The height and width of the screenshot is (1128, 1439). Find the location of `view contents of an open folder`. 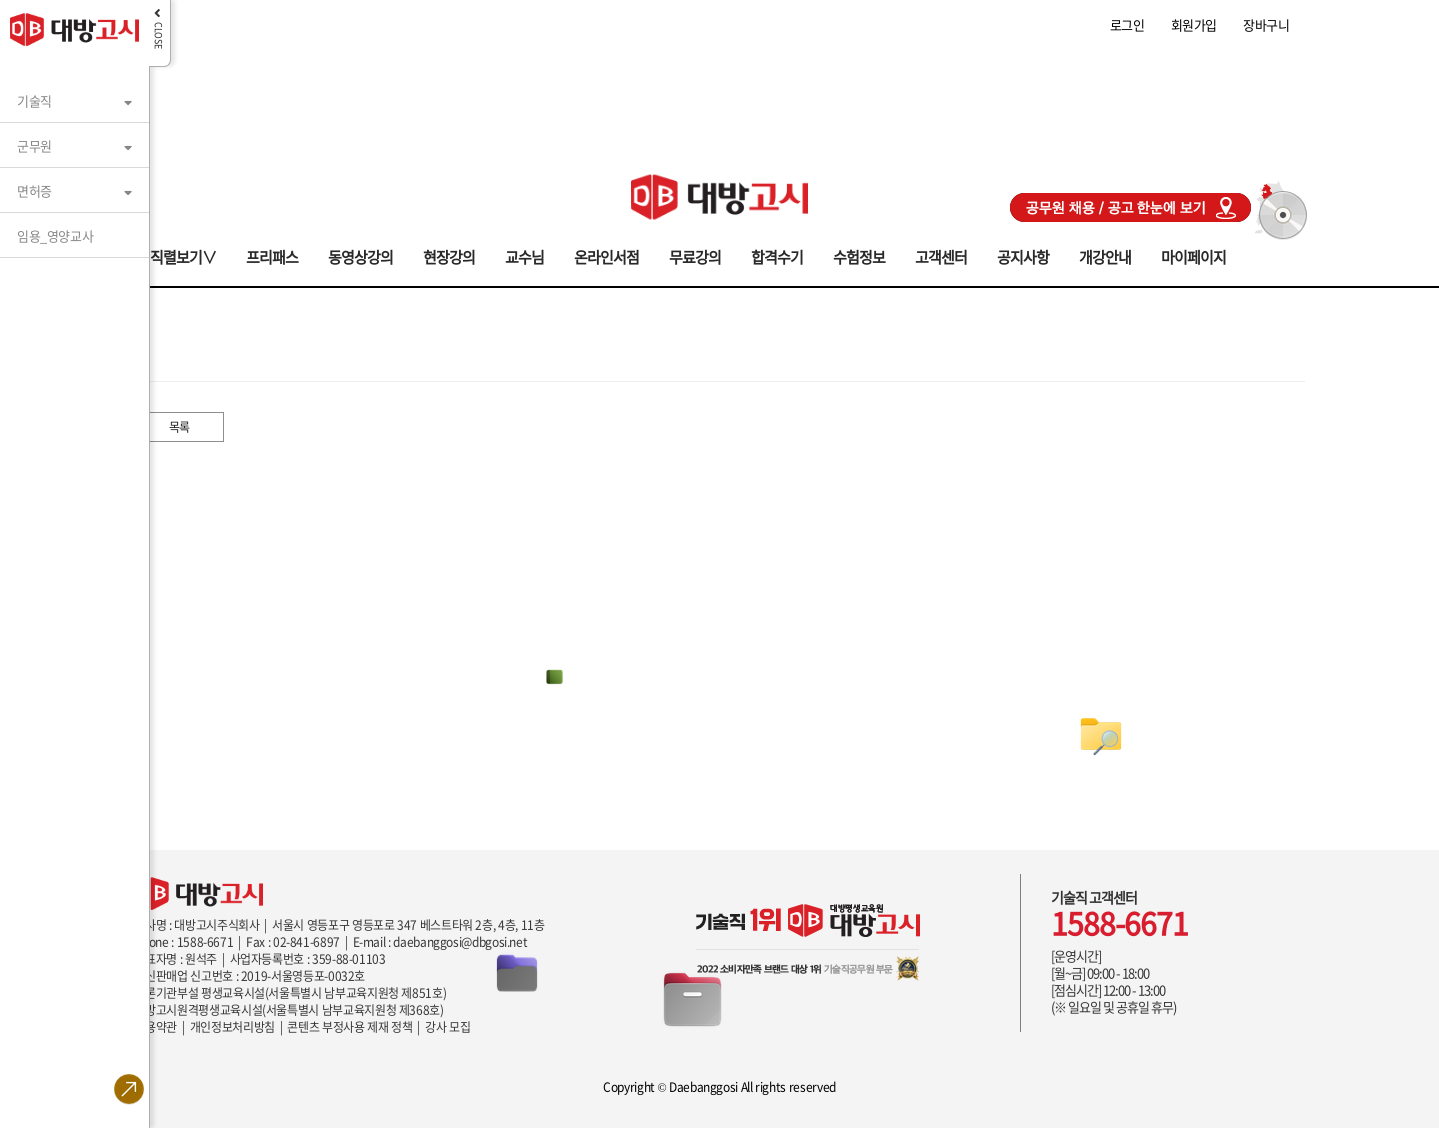

view contents of an open folder is located at coordinates (517, 973).